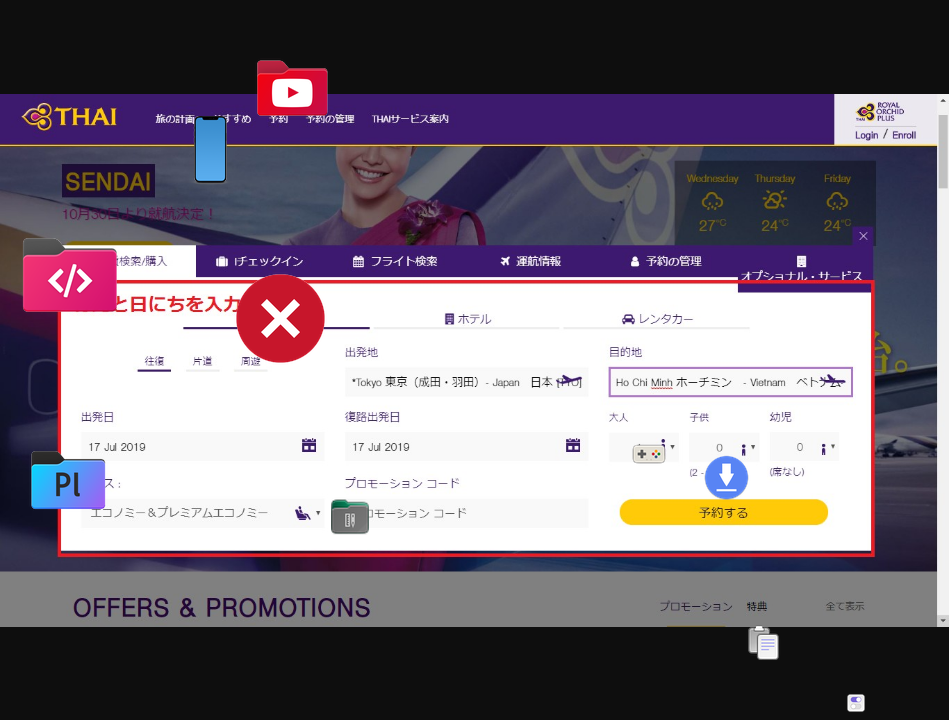  I want to click on stop or cancel the current action, so click(280, 318).